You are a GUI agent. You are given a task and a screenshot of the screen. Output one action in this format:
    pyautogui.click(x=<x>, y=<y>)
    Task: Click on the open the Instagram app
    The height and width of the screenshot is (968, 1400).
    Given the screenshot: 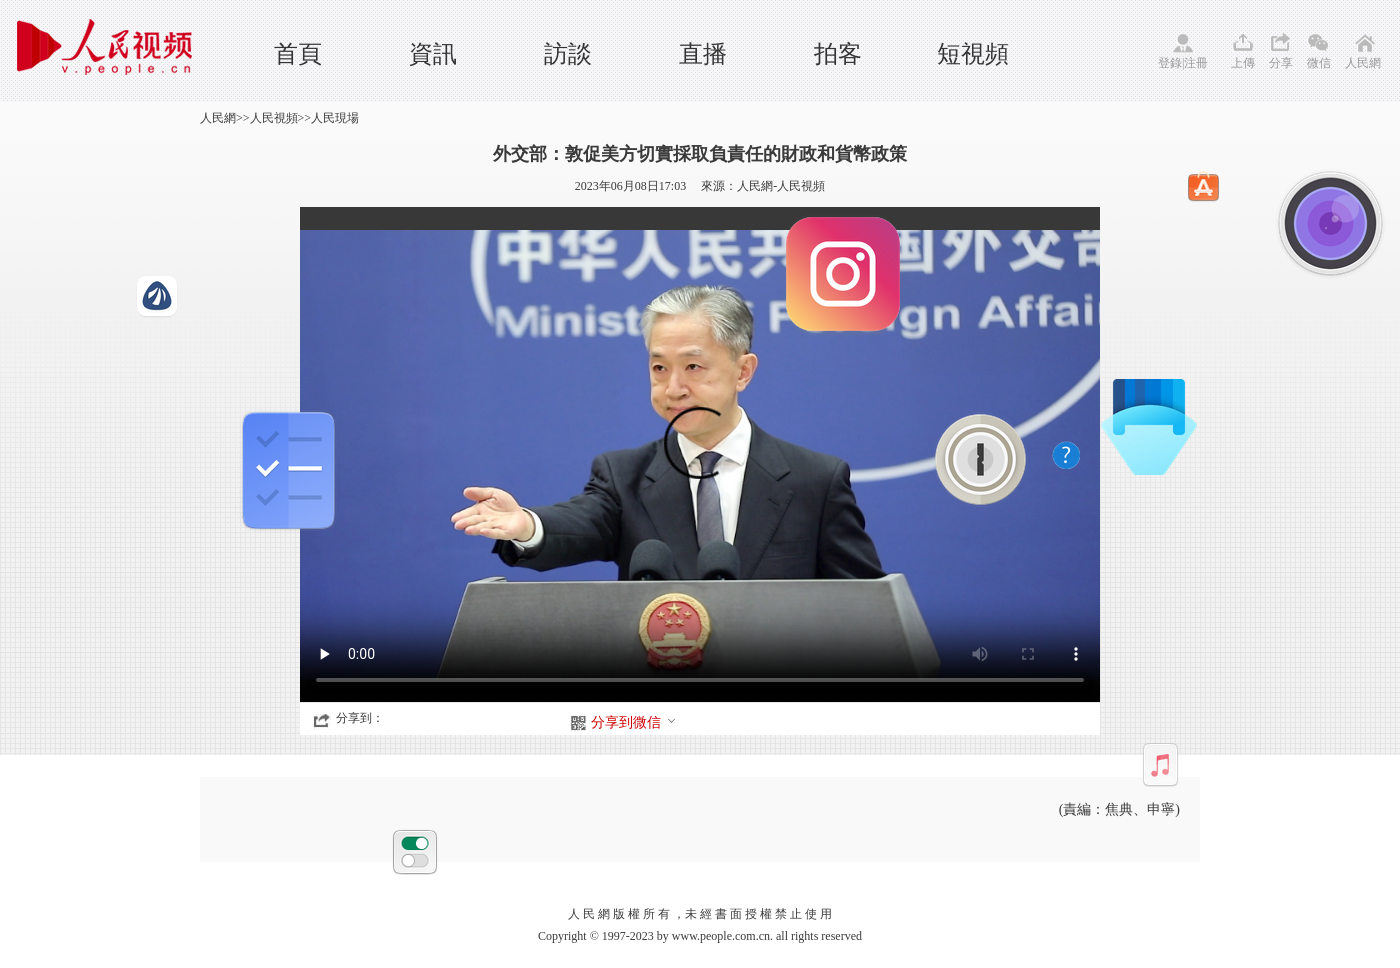 What is the action you would take?
    pyautogui.click(x=843, y=274)
    